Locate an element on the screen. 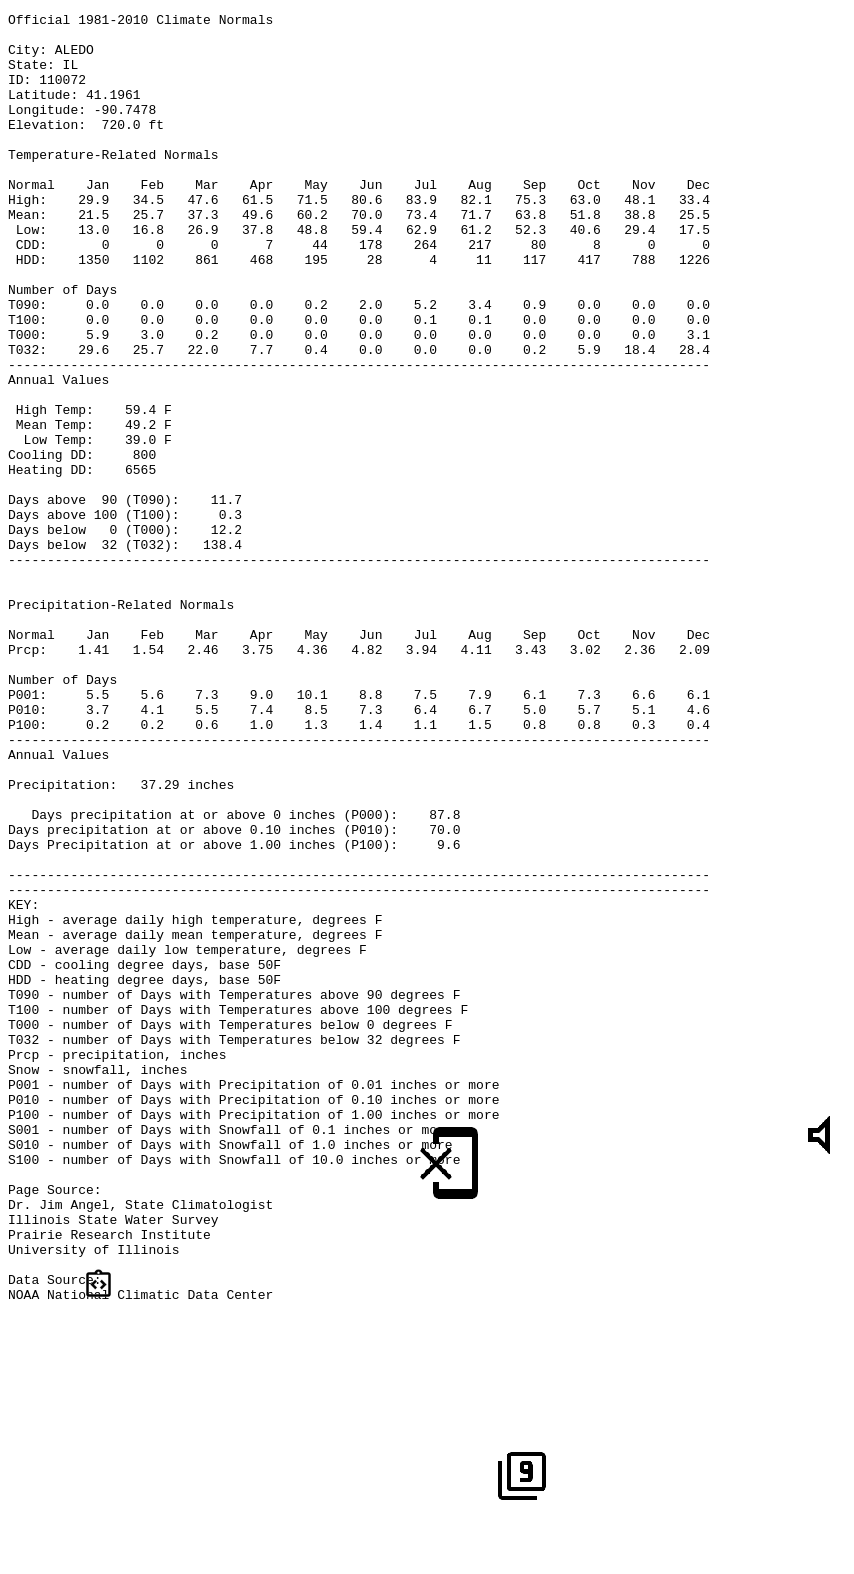 Image resolution: width=854 pixels, height=1574 pixels. mute audio or sound output is located at coordinates (820, 1135).